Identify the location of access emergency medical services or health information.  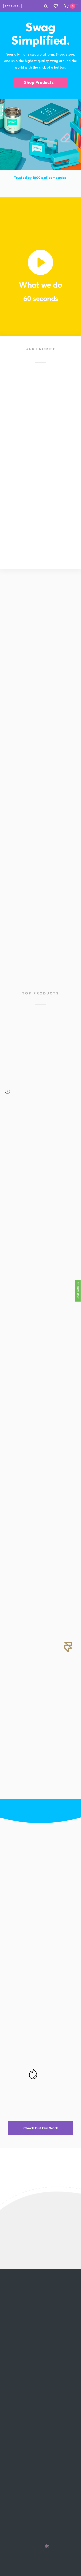
(47, 2546).